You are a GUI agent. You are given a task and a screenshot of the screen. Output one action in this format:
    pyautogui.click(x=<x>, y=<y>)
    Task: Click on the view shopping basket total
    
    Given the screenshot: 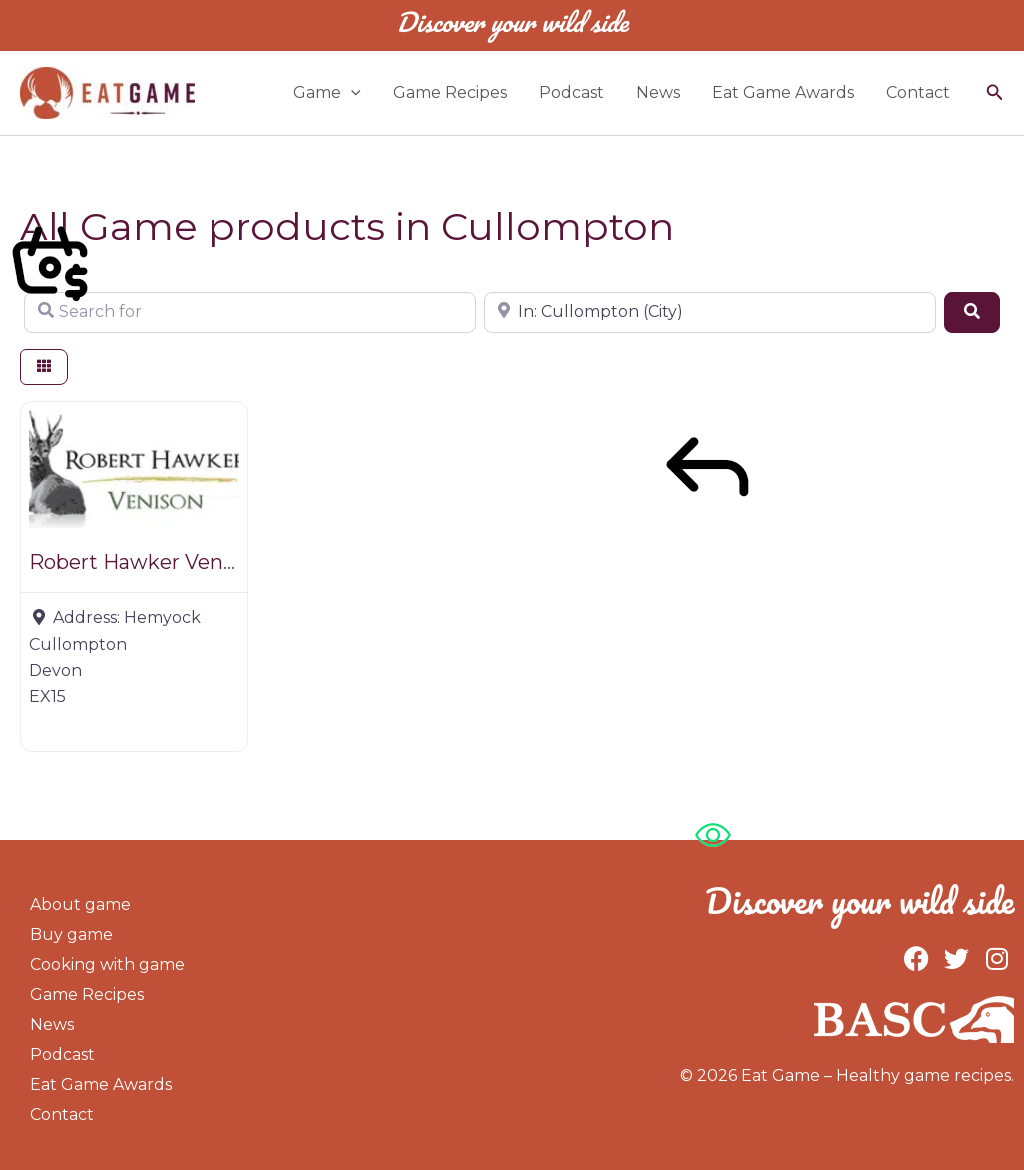 What is the action you would take?
    pyautogui.click(x=50, y=260)
    